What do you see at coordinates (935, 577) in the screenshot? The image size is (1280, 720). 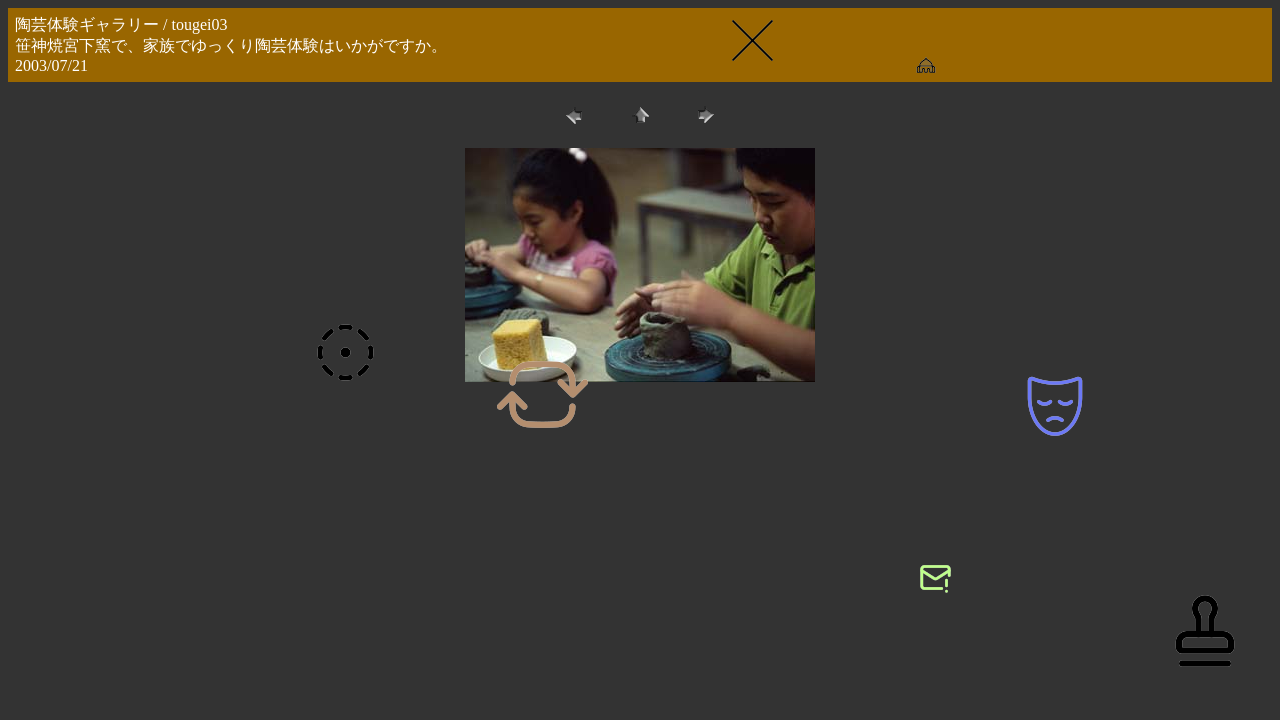 I see `indicates a problem with an email or message` at bounding box center [935, 577].